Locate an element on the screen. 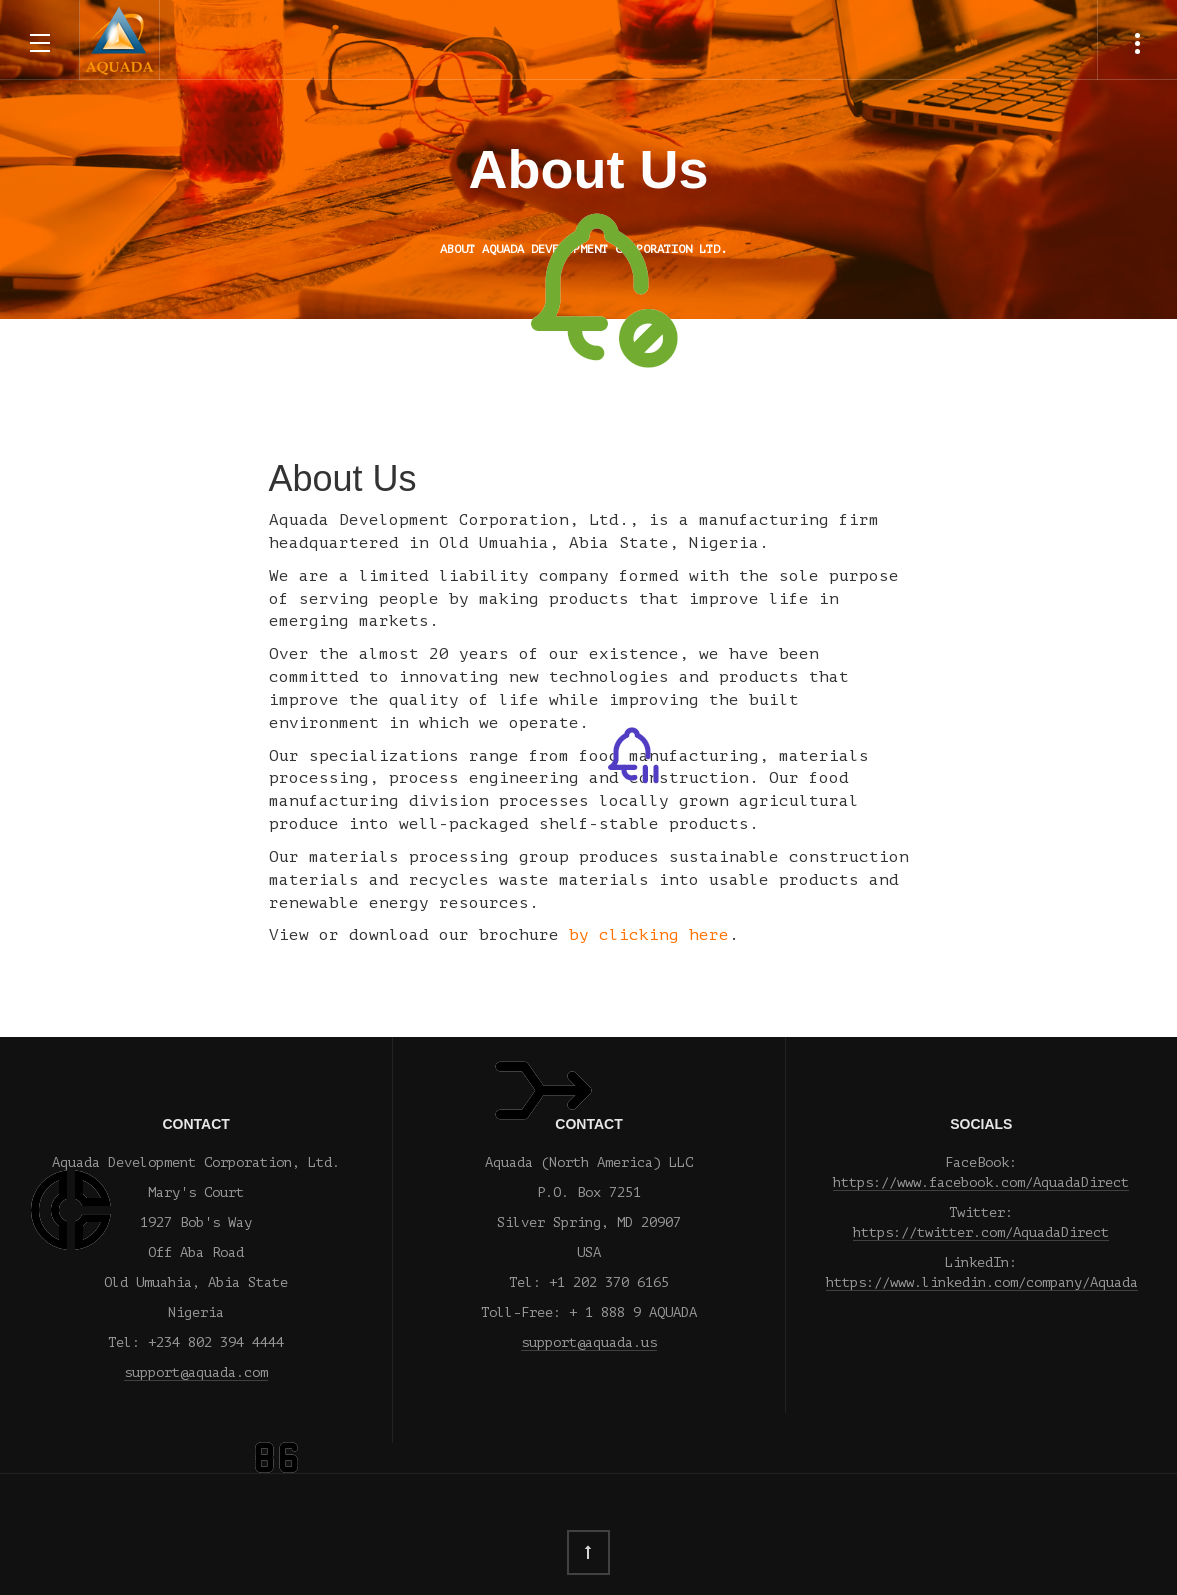 This screenshot has height=1595, width=1177. merge or combine selected items is located at coordinates (543, 1090).